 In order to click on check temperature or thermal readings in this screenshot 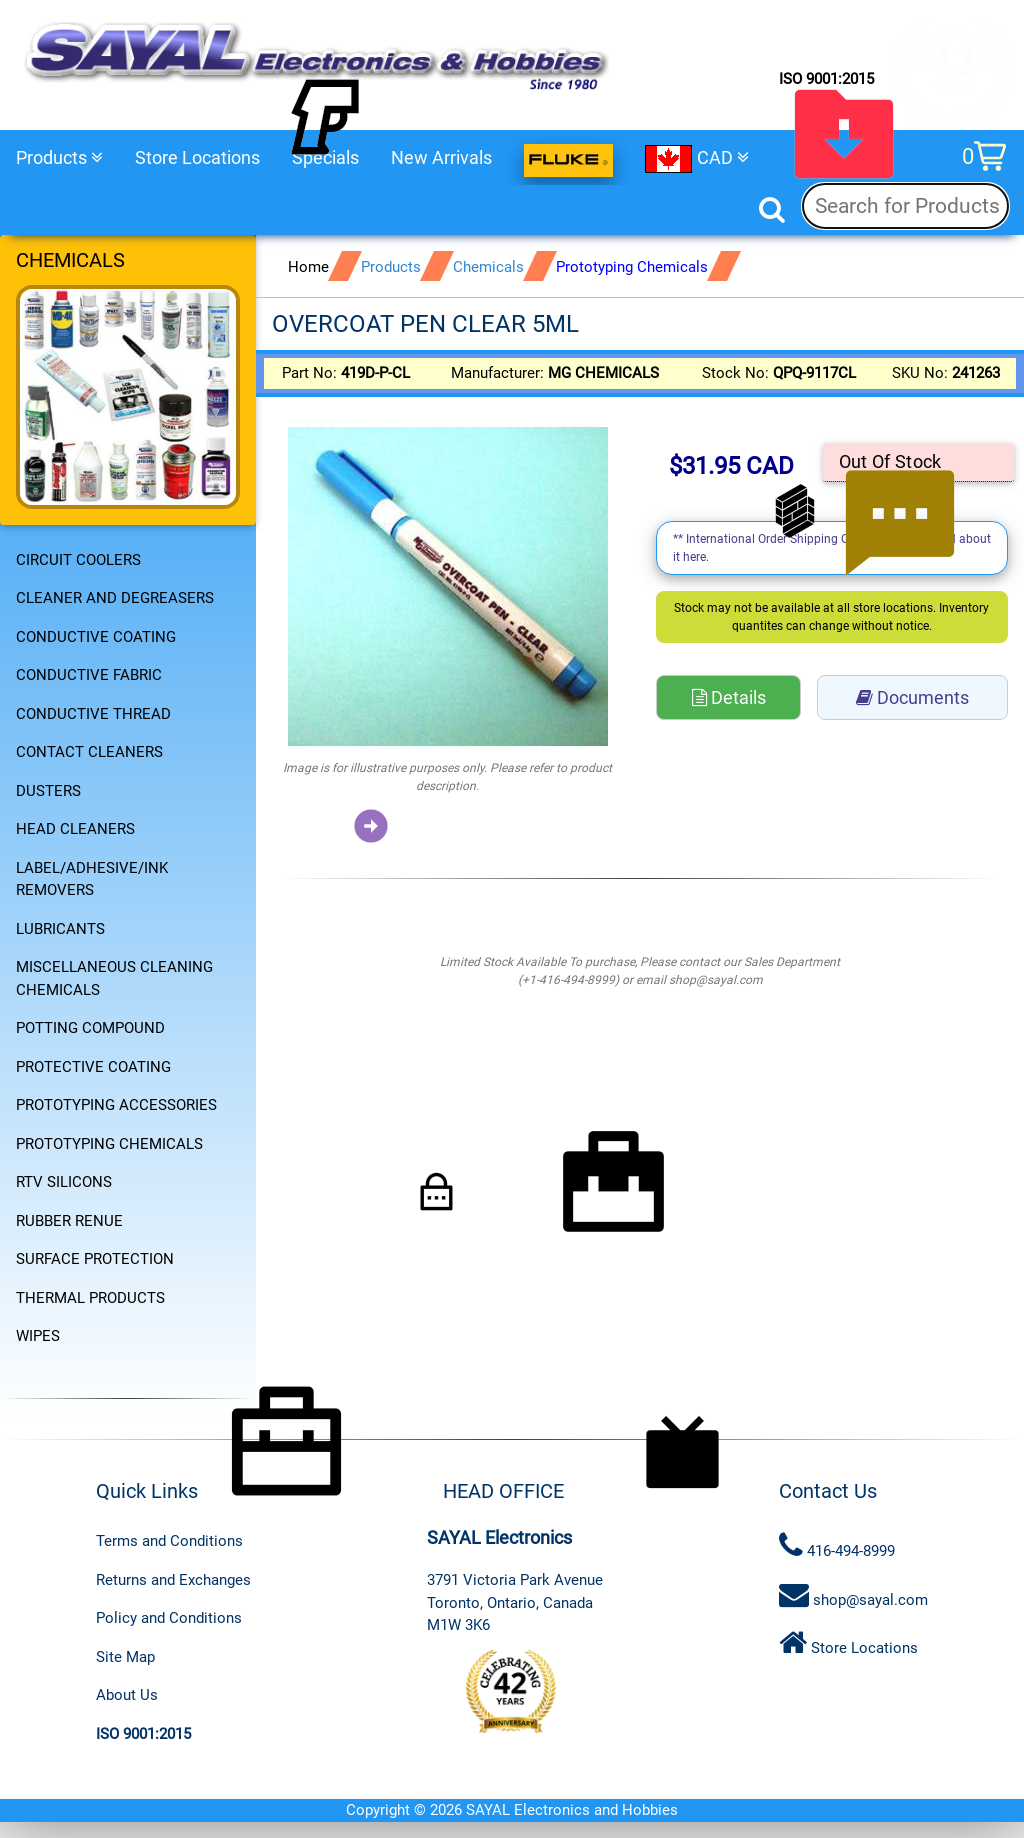, I will do `click(325, 117)`.